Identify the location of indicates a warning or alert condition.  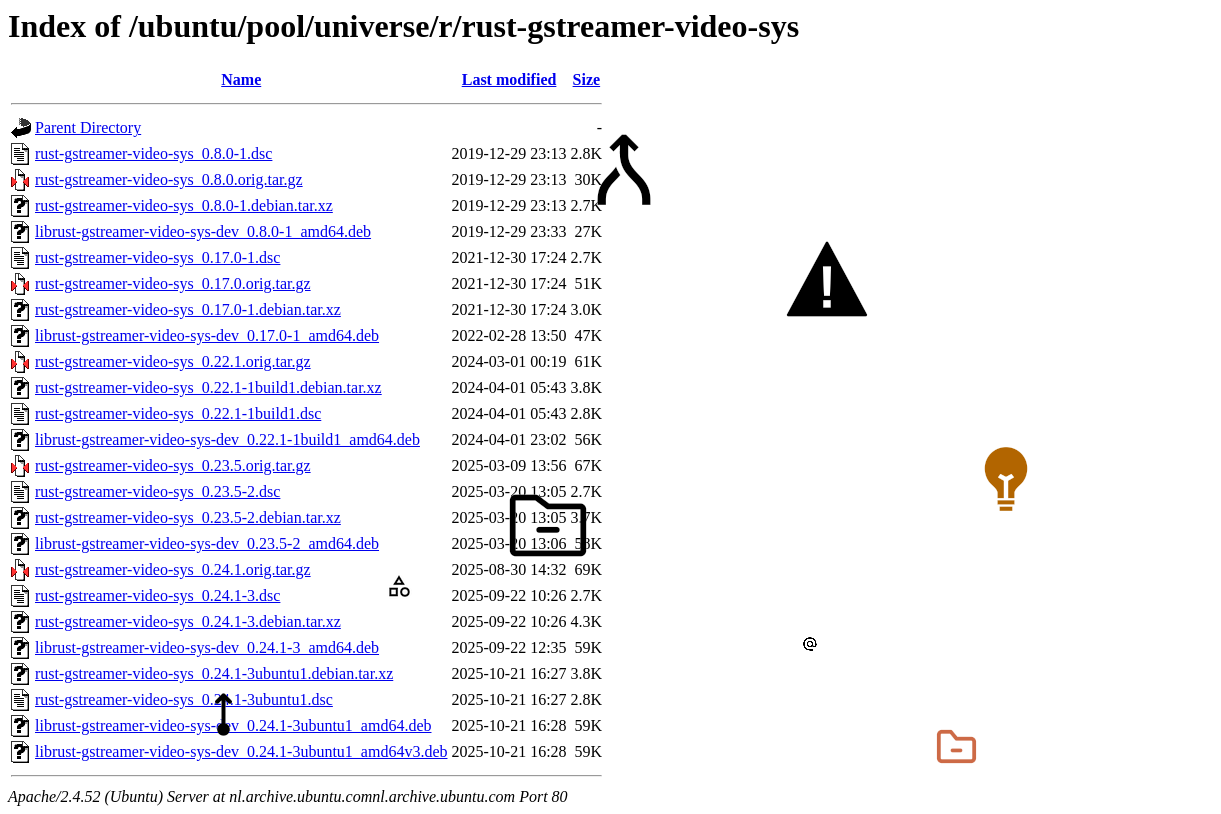
(826, 279).